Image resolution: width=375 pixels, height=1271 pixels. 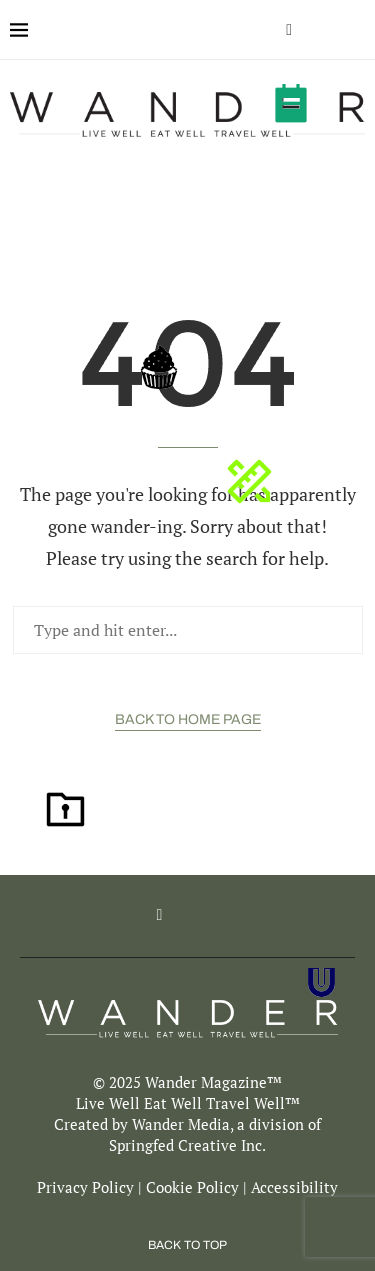 I want to click on view your to-do list, so click(x=291, y=105).